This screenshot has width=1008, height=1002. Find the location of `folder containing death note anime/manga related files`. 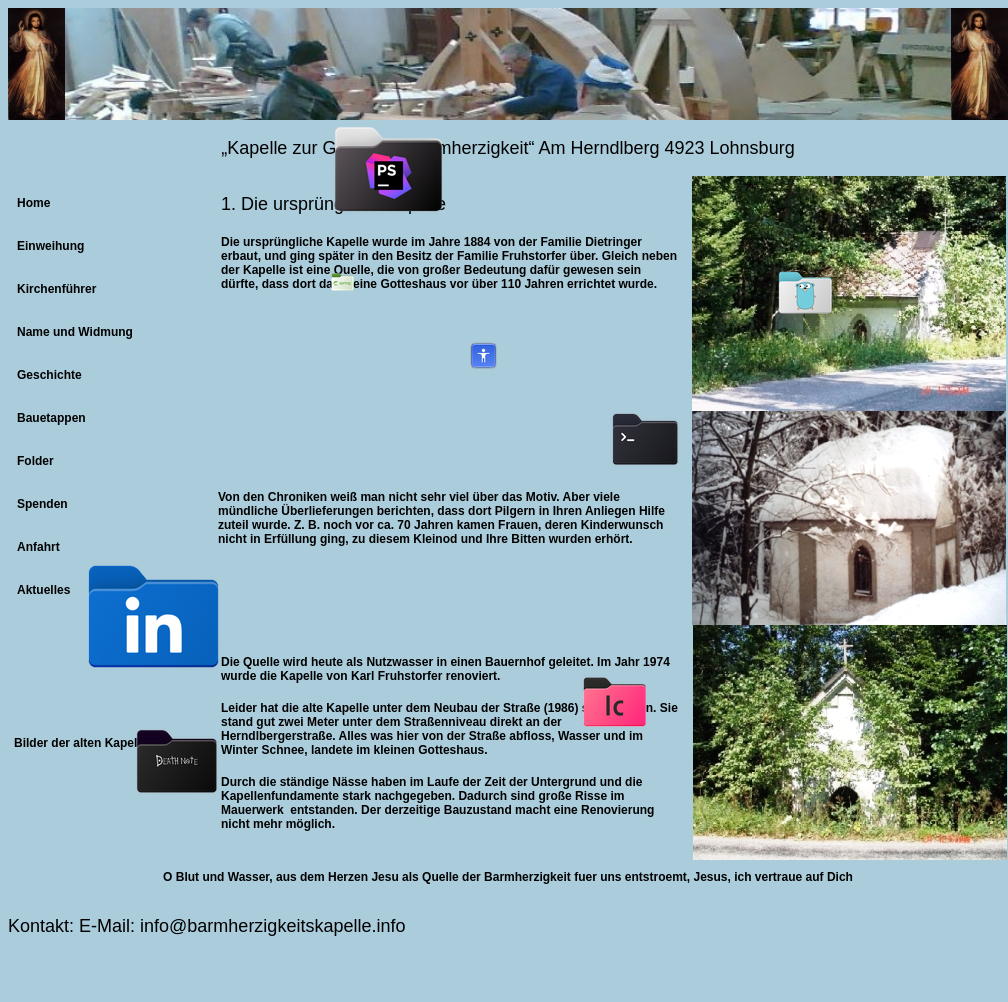

folder containing death note anime/manga related files is located at coordinates (176, 763).